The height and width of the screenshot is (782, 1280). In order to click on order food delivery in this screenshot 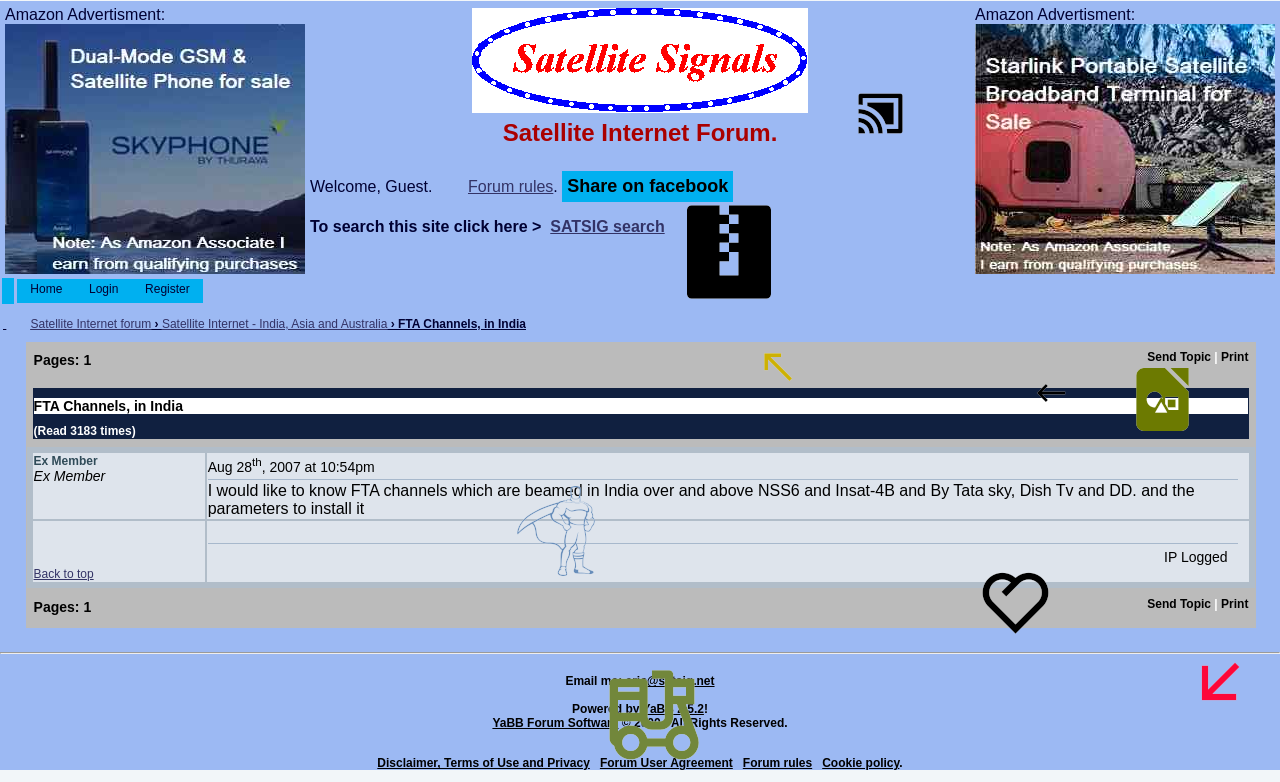, I will do `click(652, 717)`.